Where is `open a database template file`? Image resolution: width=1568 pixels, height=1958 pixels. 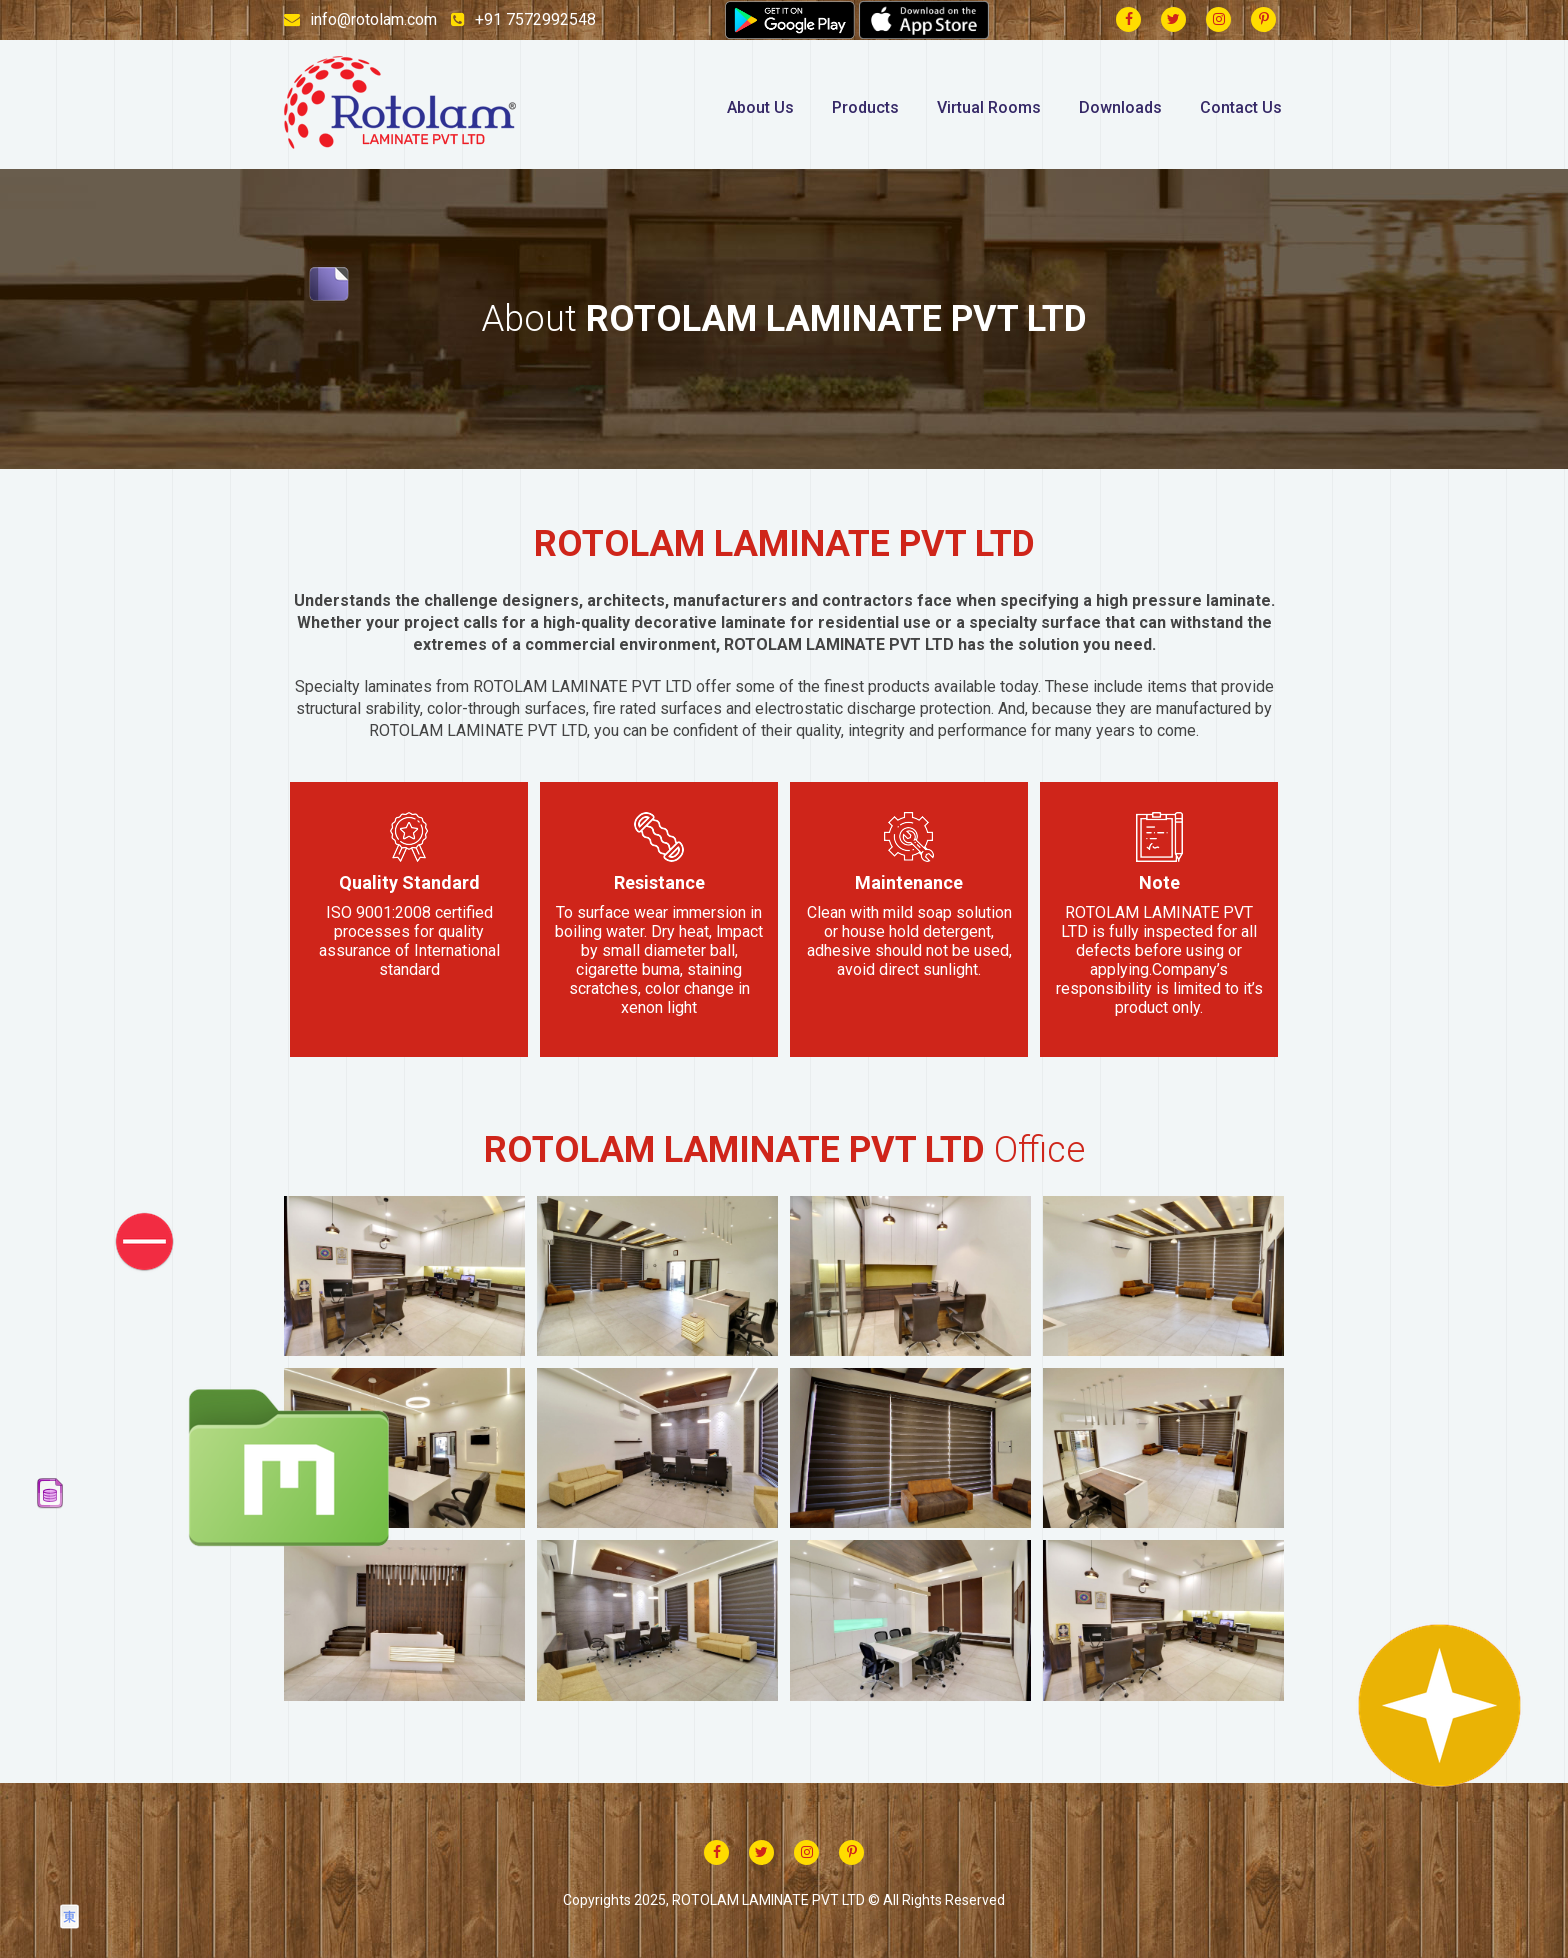
open a database template file is located at coordinates (50, 1493).